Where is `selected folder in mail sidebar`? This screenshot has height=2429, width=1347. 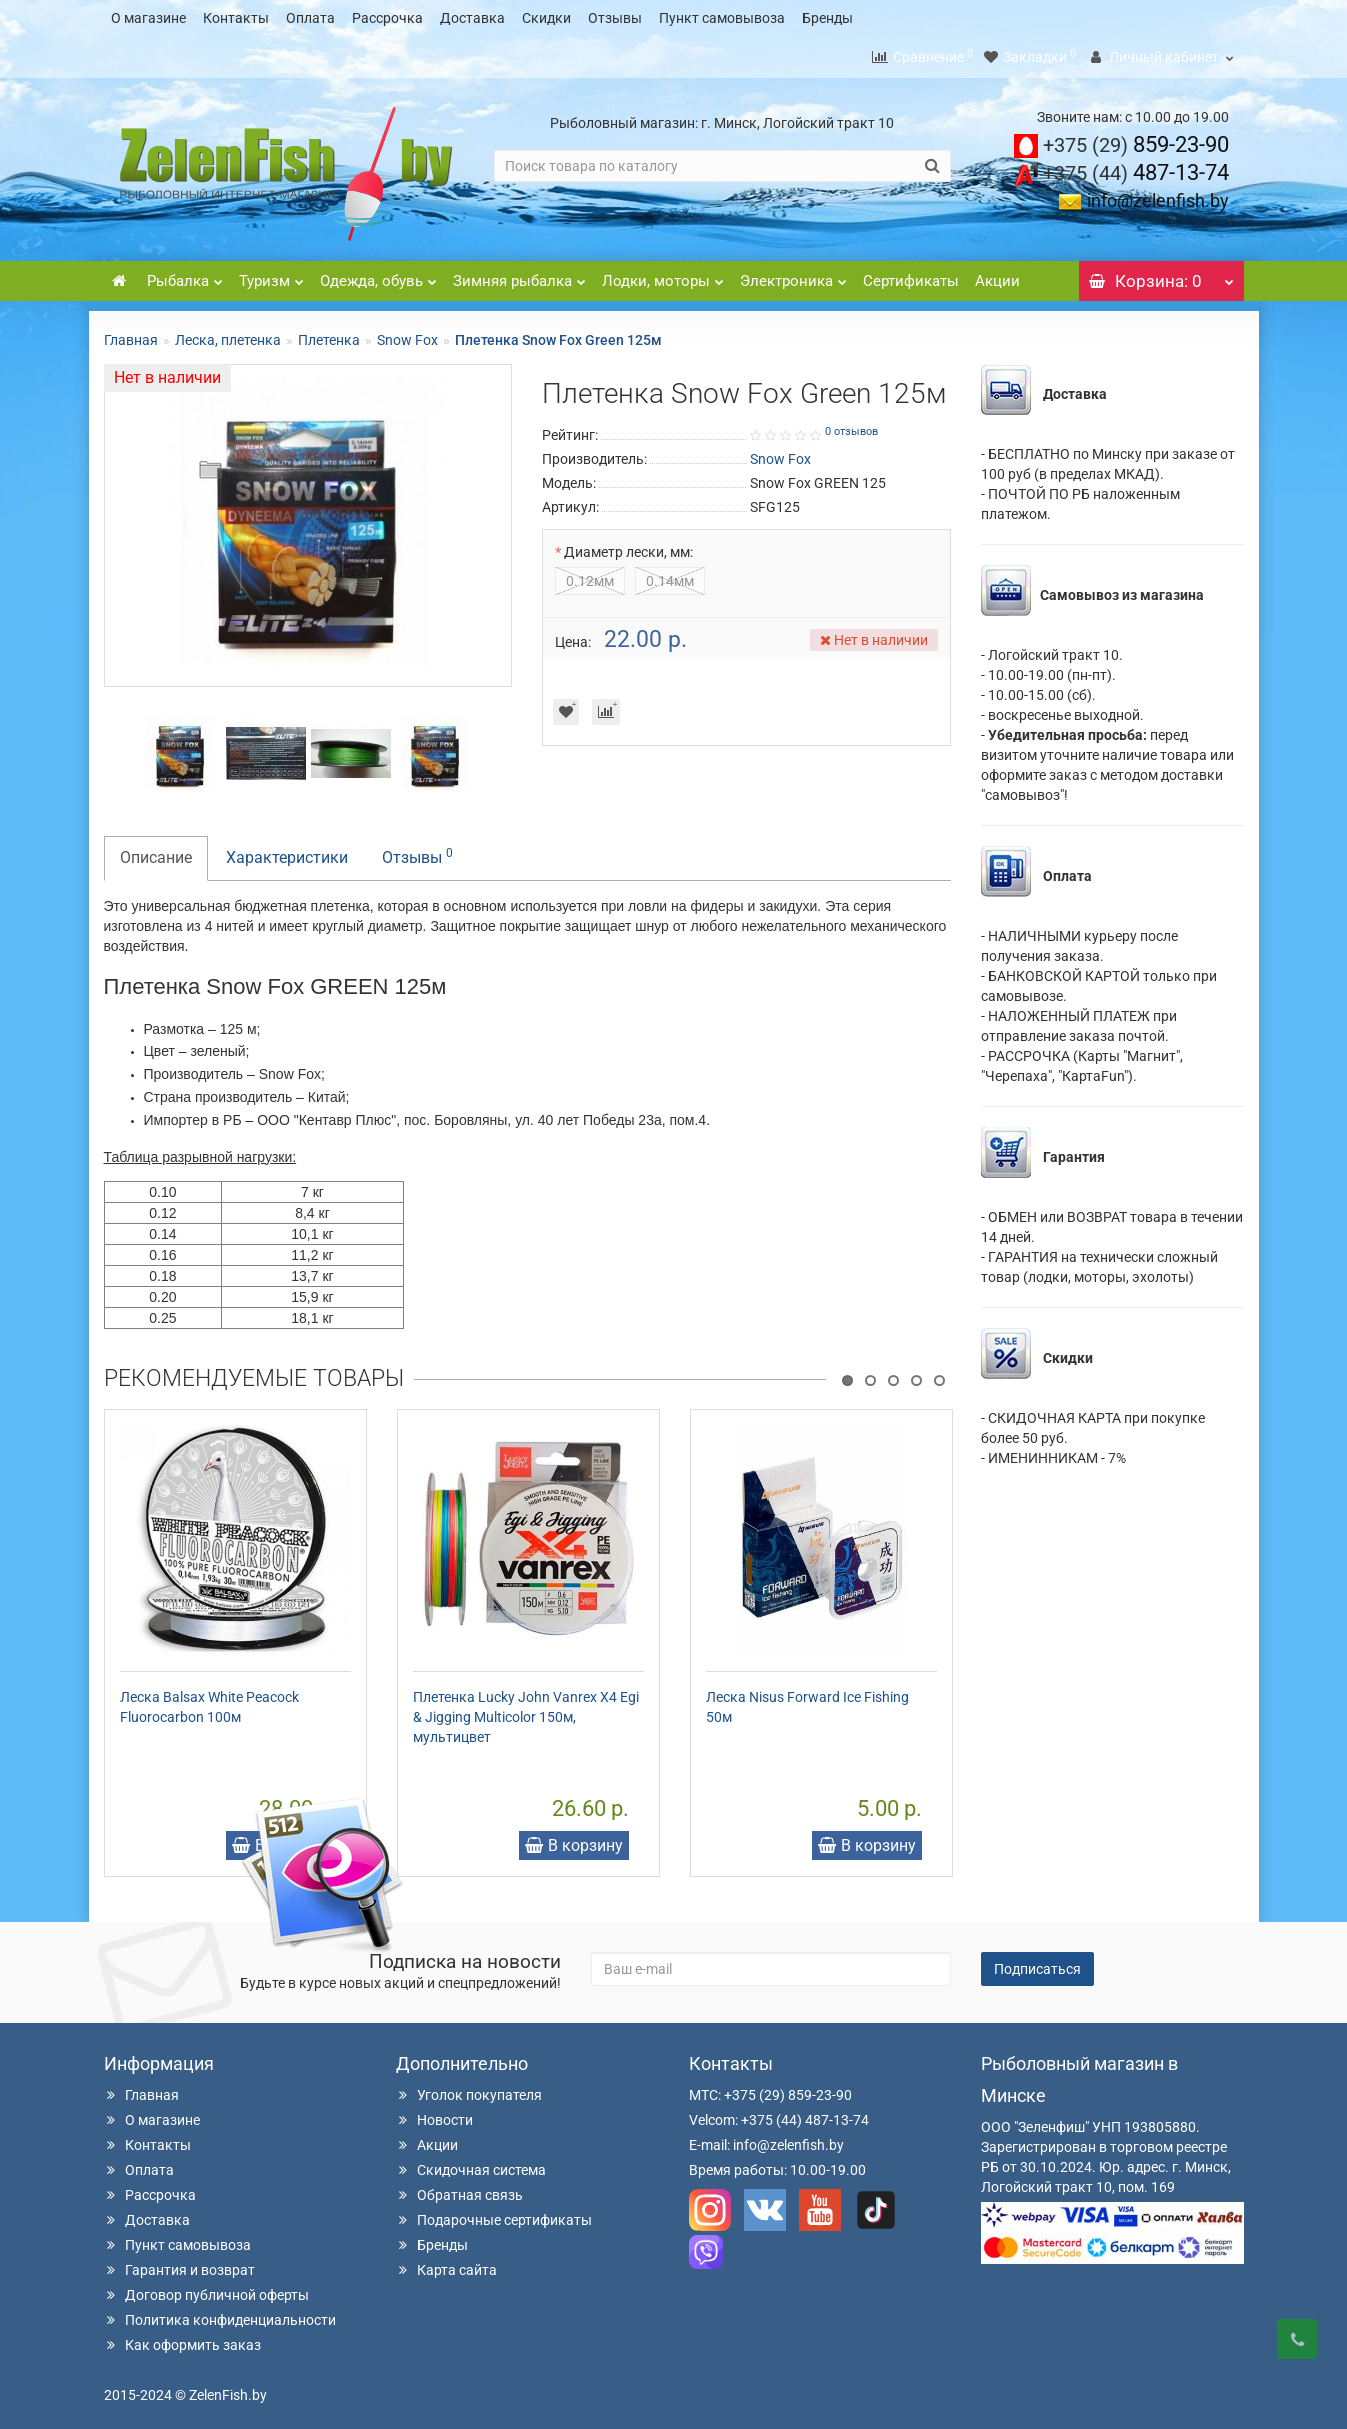 selected folder in mail sidebar is located at coordinates (210, 469).